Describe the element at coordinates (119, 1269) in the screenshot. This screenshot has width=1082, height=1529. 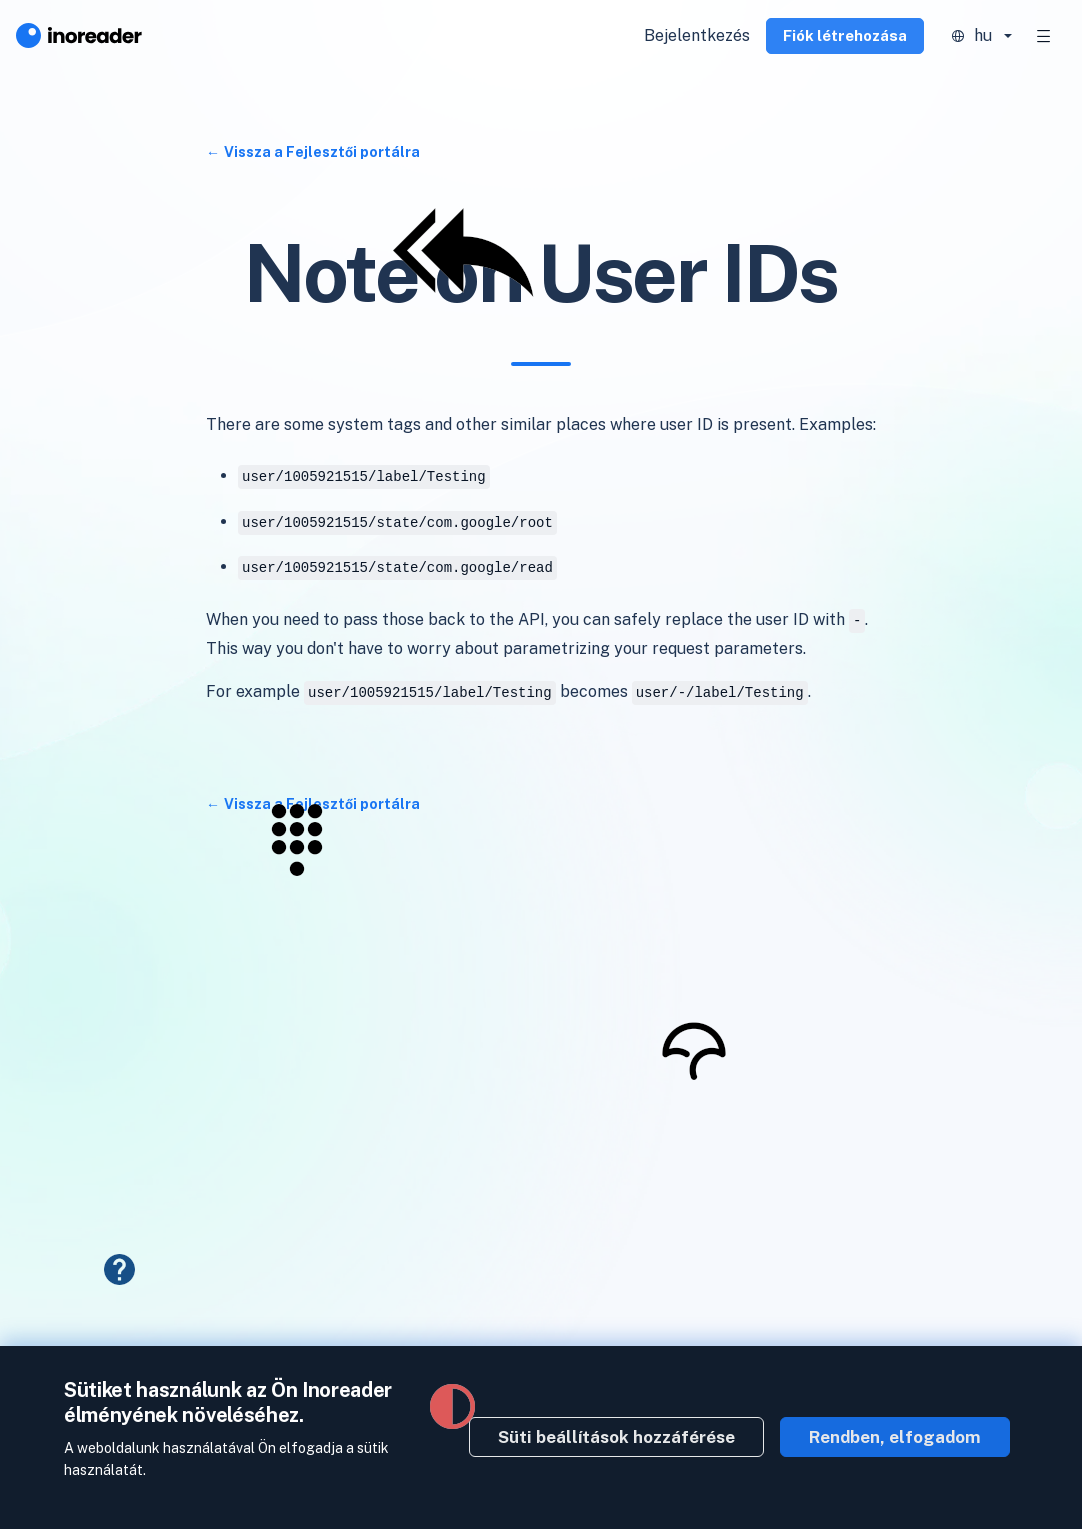
I see `access help or support` at that location.